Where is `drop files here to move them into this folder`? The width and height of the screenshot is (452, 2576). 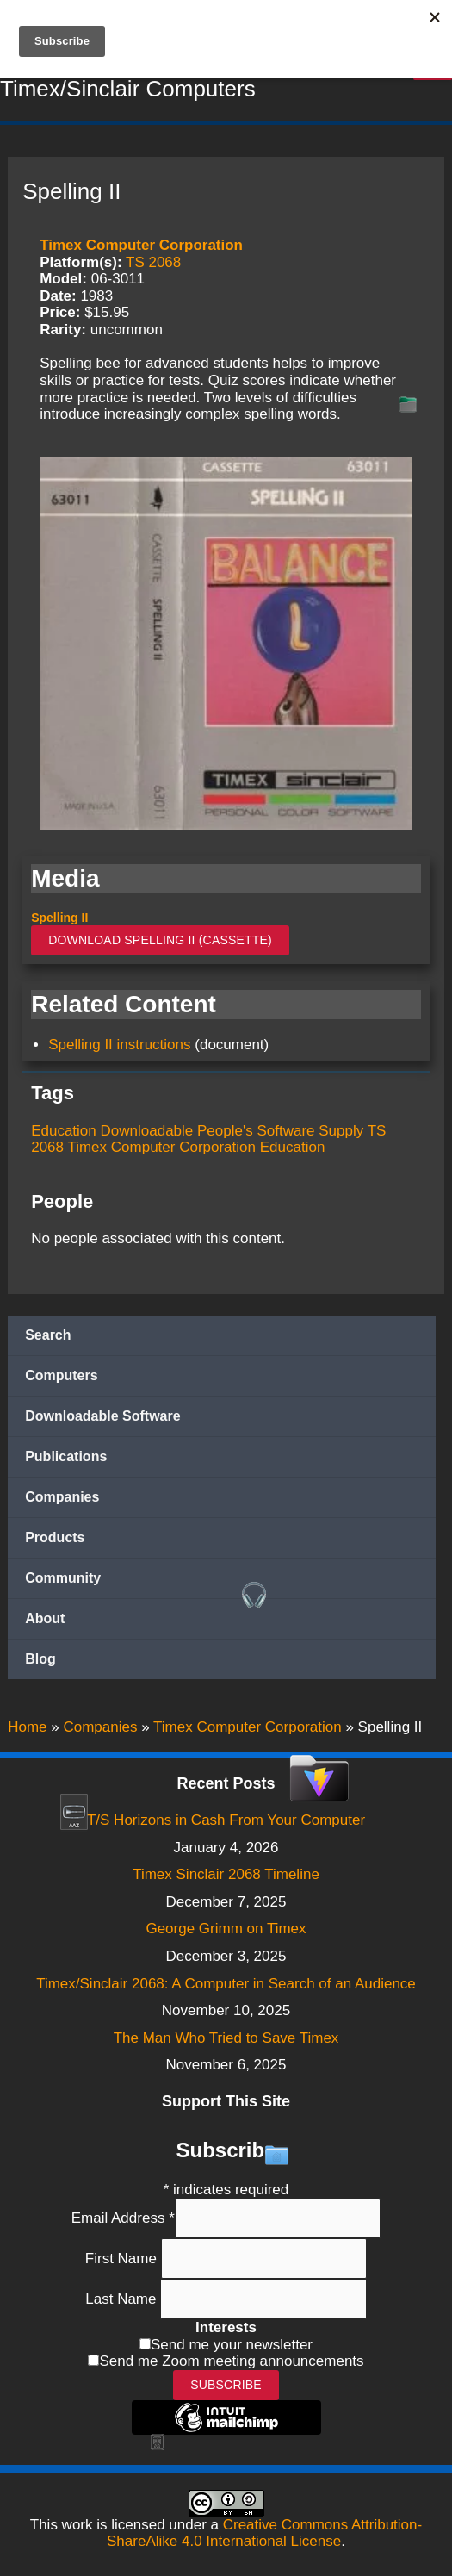
drop files here to move them into this folder is located at coordinates (408, 404).